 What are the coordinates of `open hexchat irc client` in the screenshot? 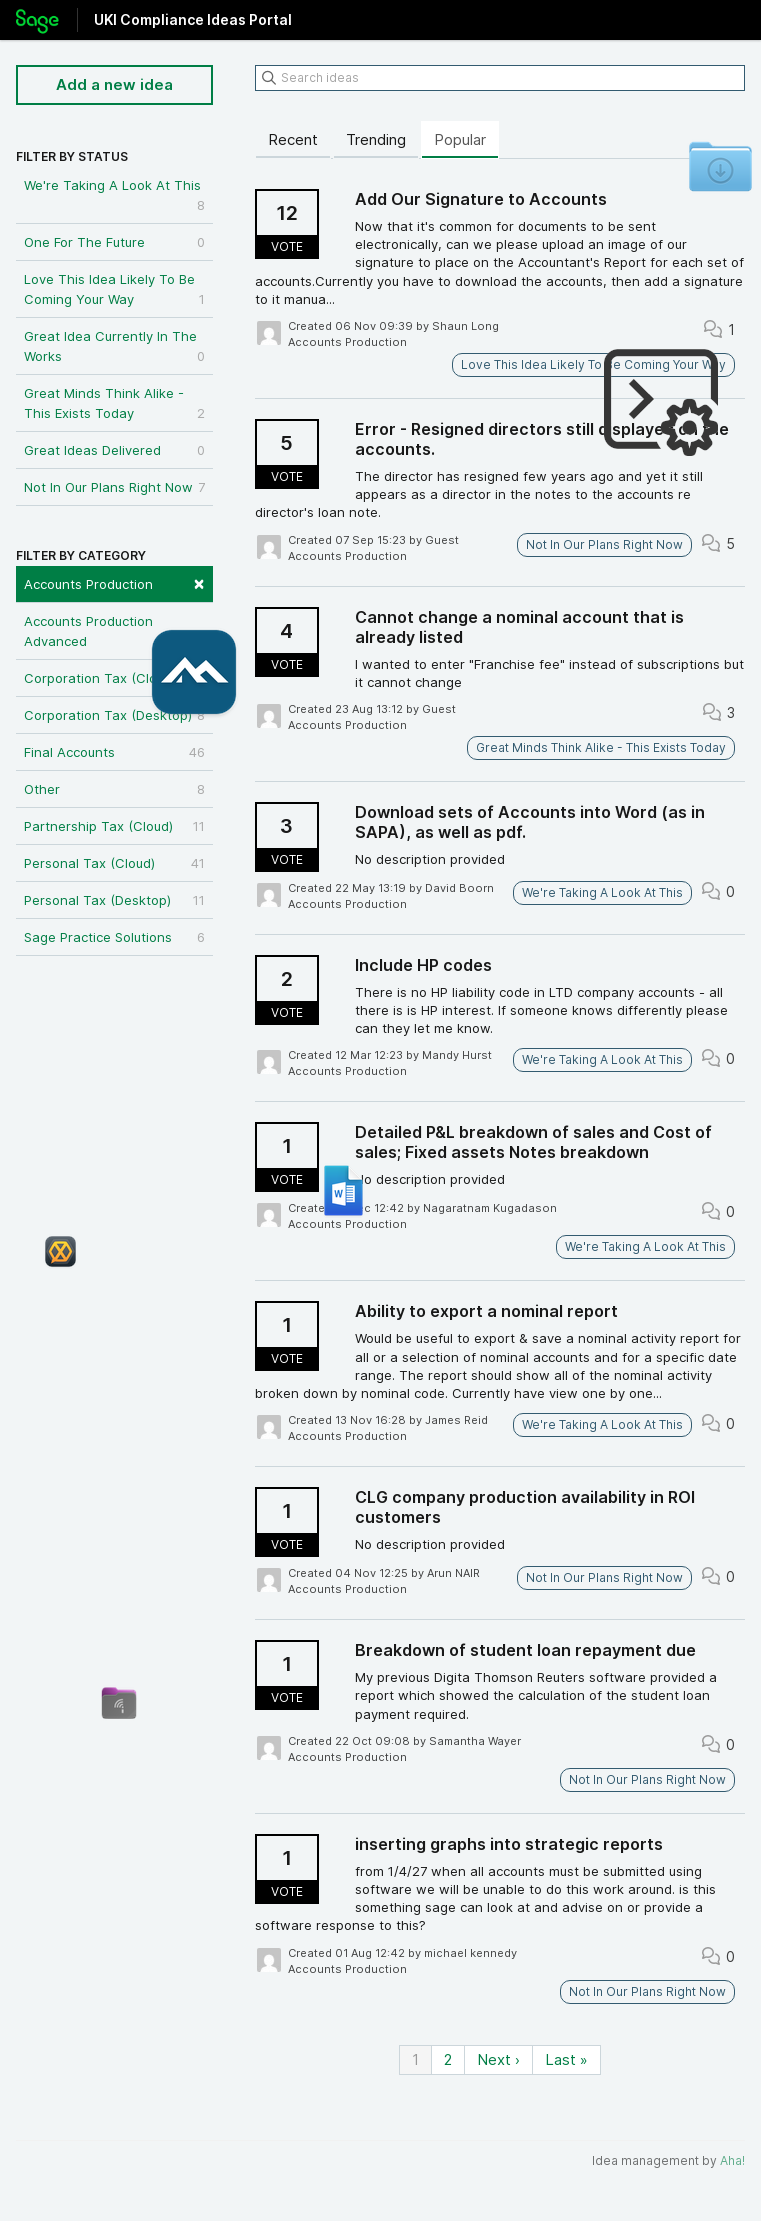 It's located at (60, 1251).